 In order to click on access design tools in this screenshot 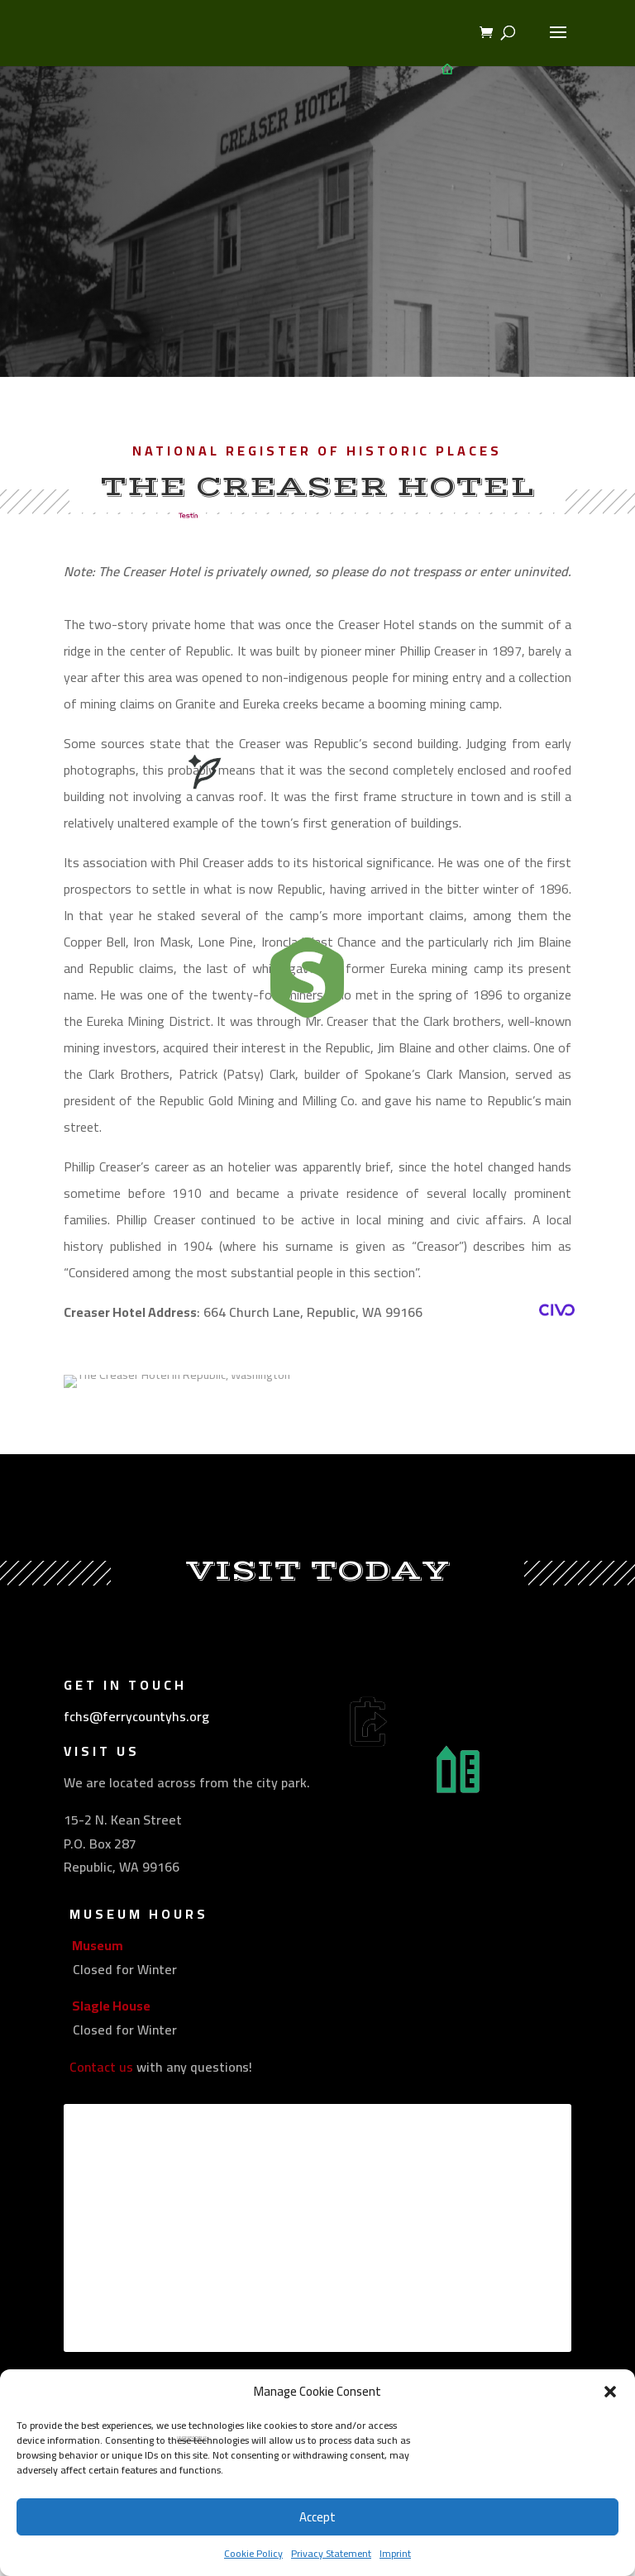, I will do `click(458, 1769)`.